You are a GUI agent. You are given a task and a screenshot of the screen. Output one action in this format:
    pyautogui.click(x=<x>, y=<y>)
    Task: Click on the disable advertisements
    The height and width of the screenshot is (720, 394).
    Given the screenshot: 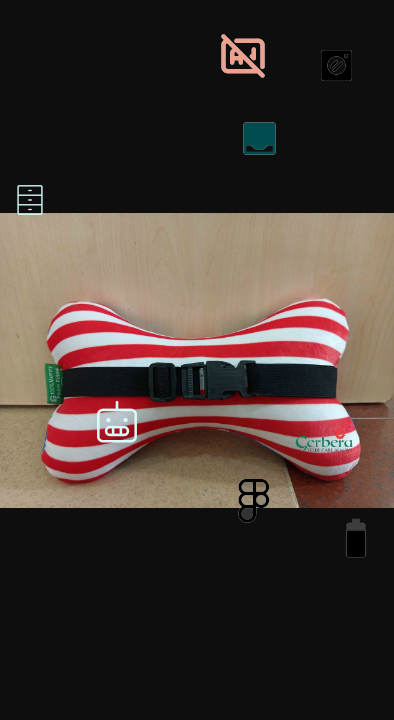 What is the action you would take?
    pyautogui.click(x=243, y=56)
    